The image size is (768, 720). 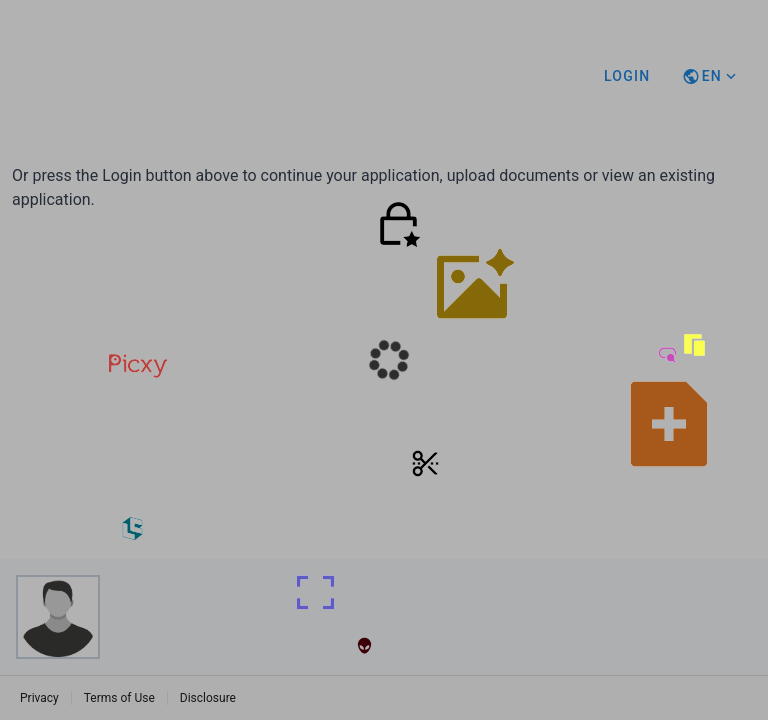 I want to click on open the Picxy stock photography platform, so click(x=138, y=366).